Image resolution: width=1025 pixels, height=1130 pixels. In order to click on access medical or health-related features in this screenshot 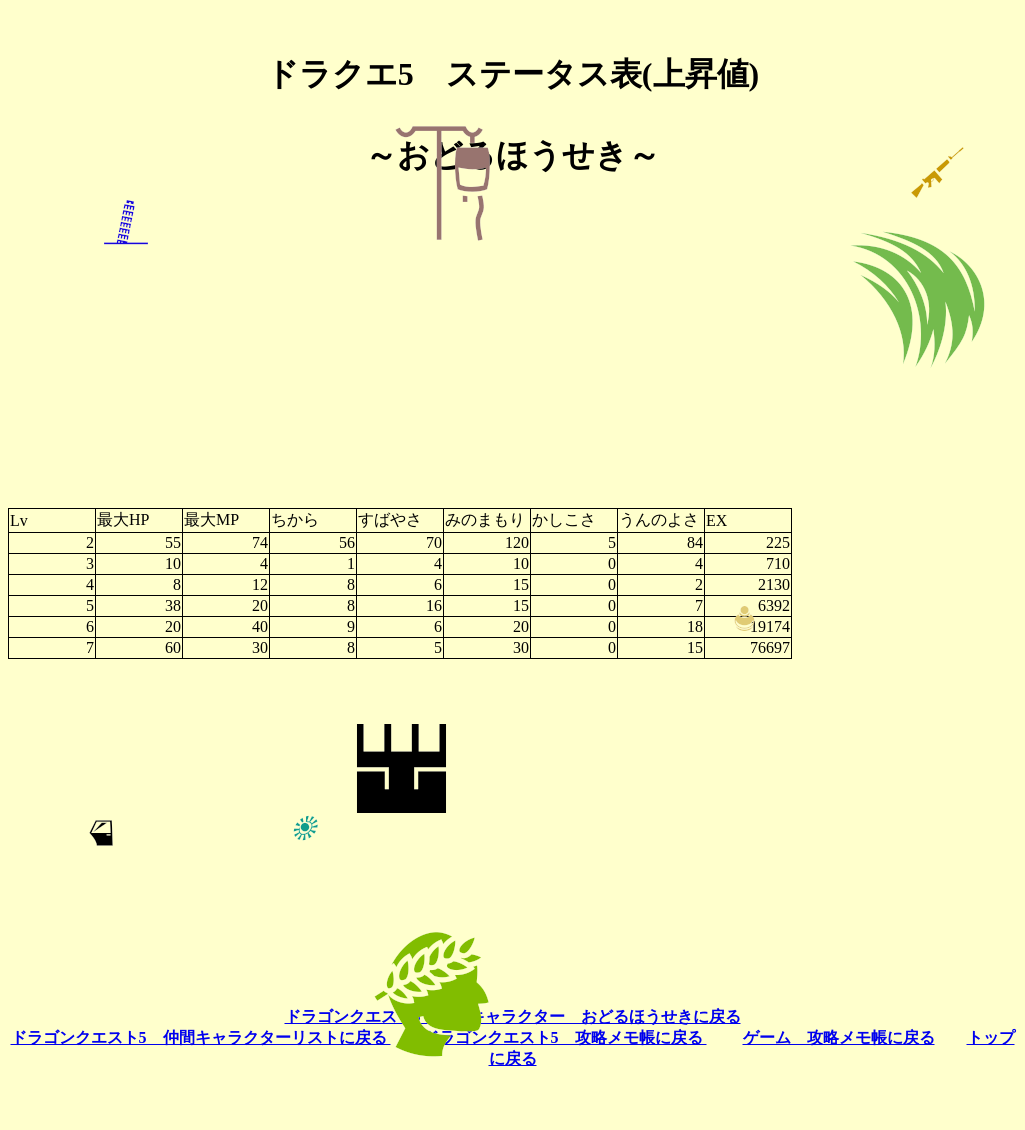, I will do `click(448, 178)`.